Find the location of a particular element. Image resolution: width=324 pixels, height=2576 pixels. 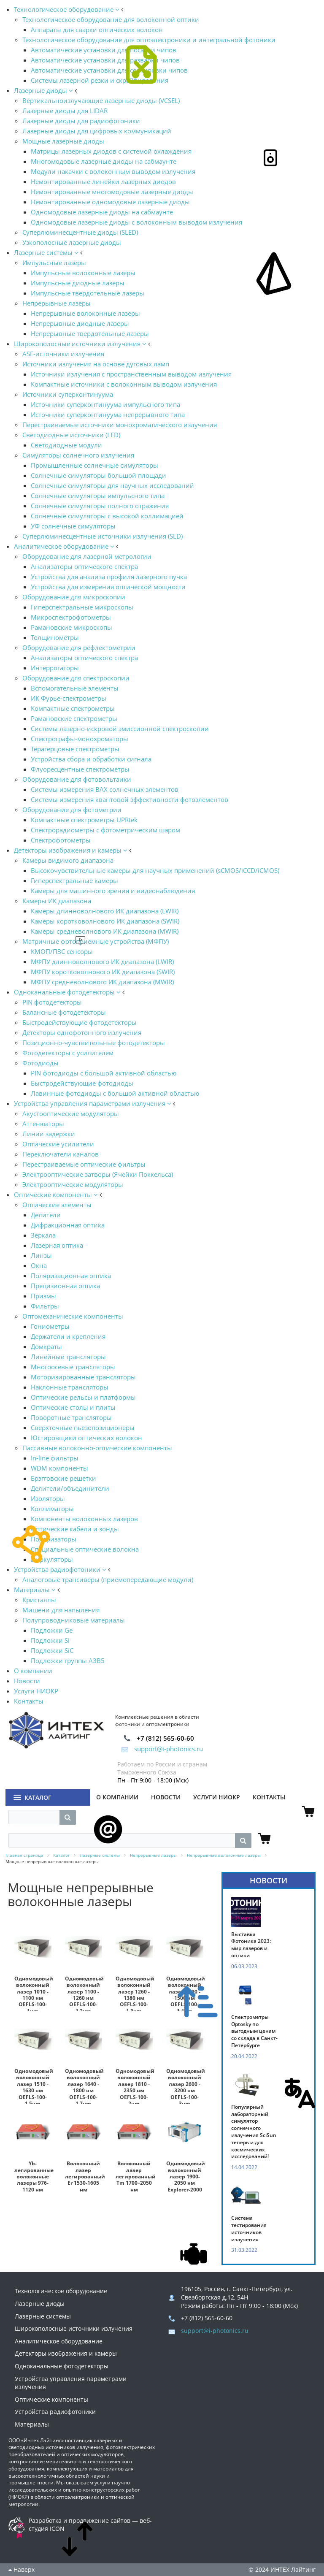

play video on display is located at coordinates (80, 940).